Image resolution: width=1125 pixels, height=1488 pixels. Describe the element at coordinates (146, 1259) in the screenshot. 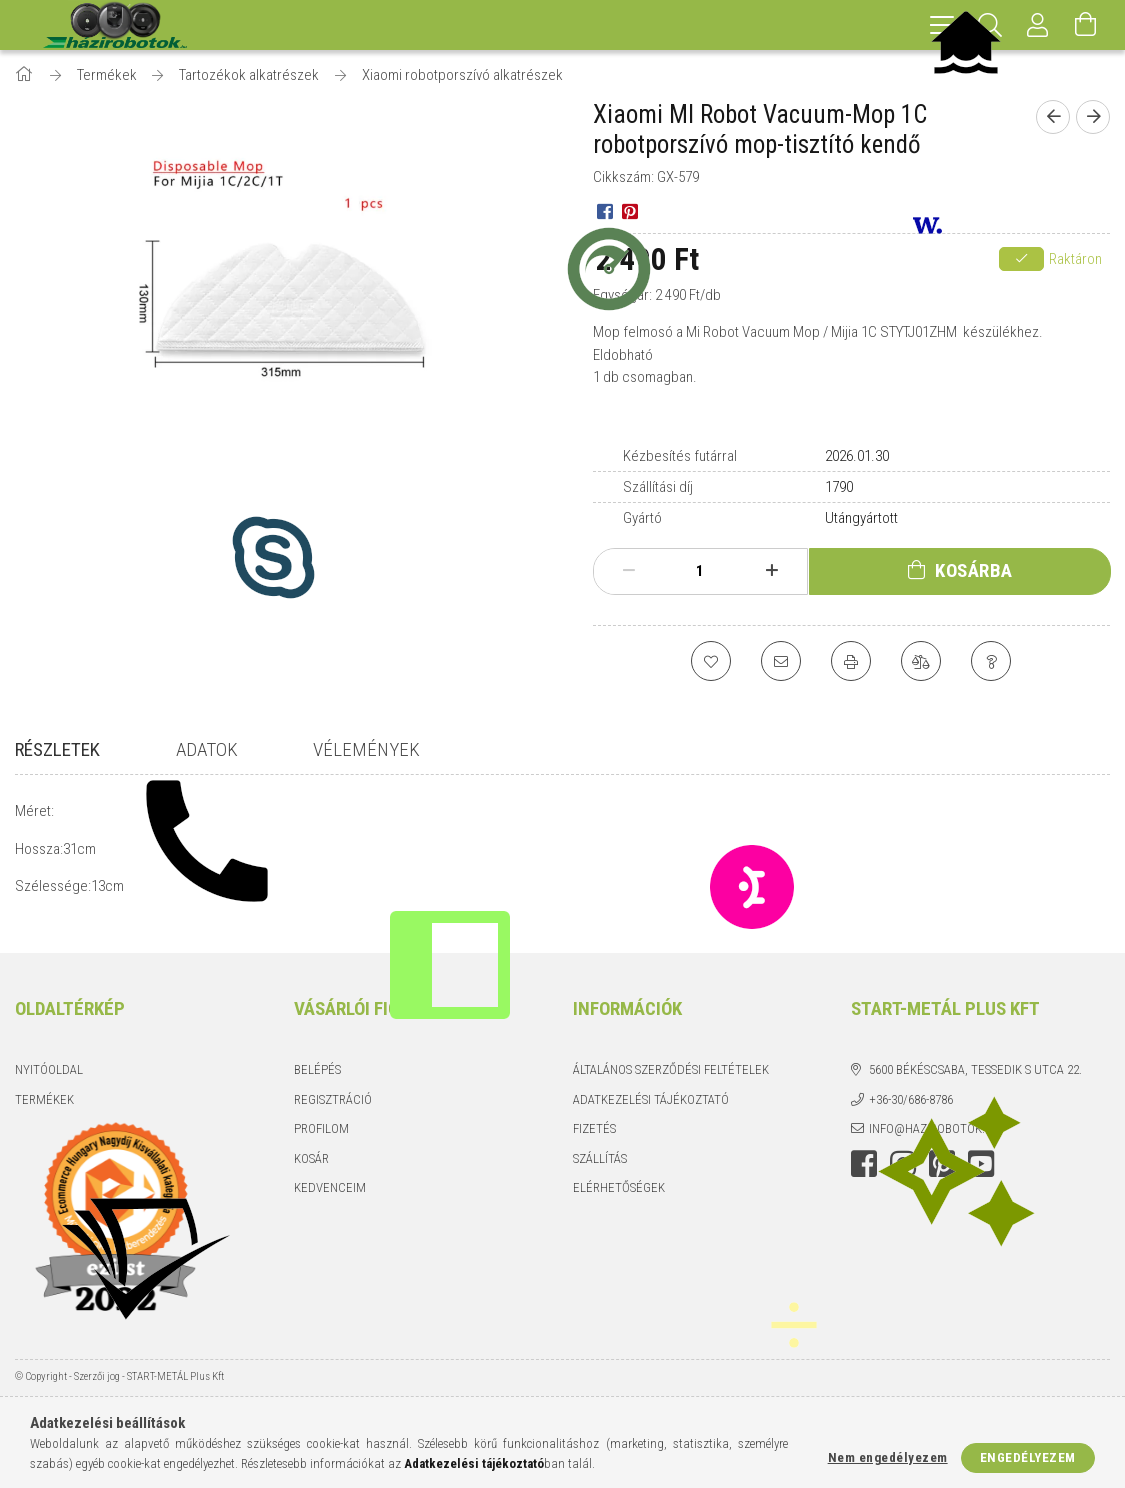

I see `open Semantic Scholar academic search` at that location.